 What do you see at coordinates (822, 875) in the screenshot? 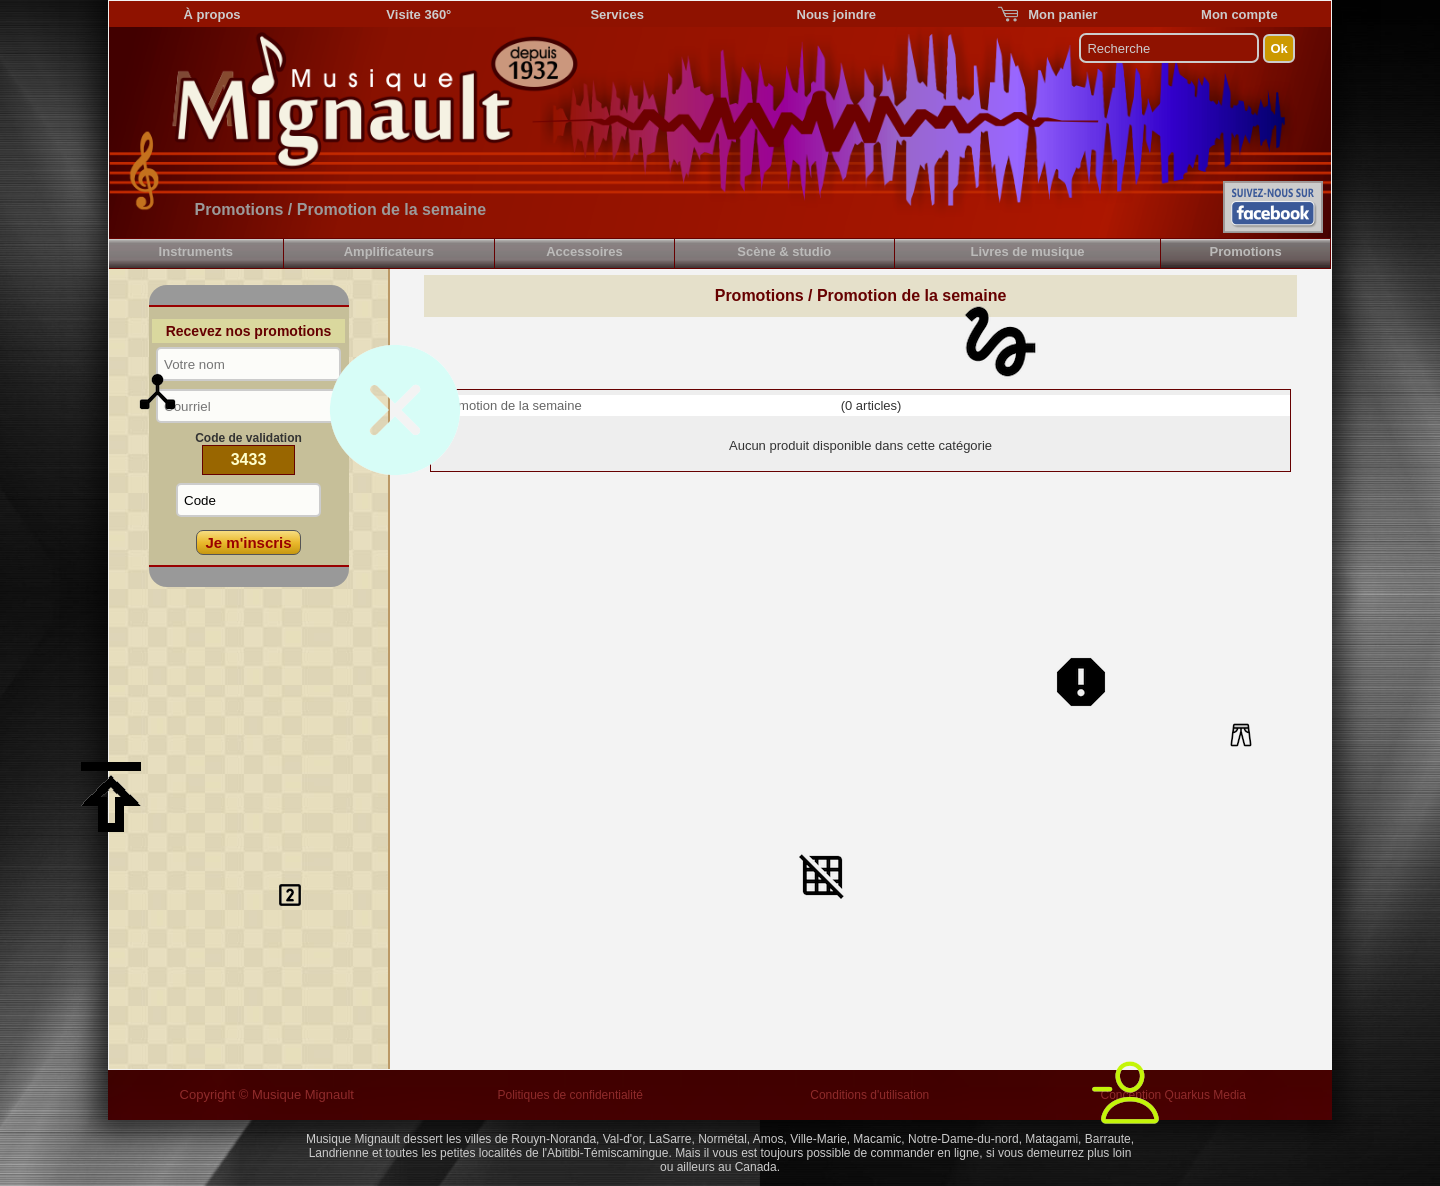
I see `disable grid view` at bounding box center [822, 875].